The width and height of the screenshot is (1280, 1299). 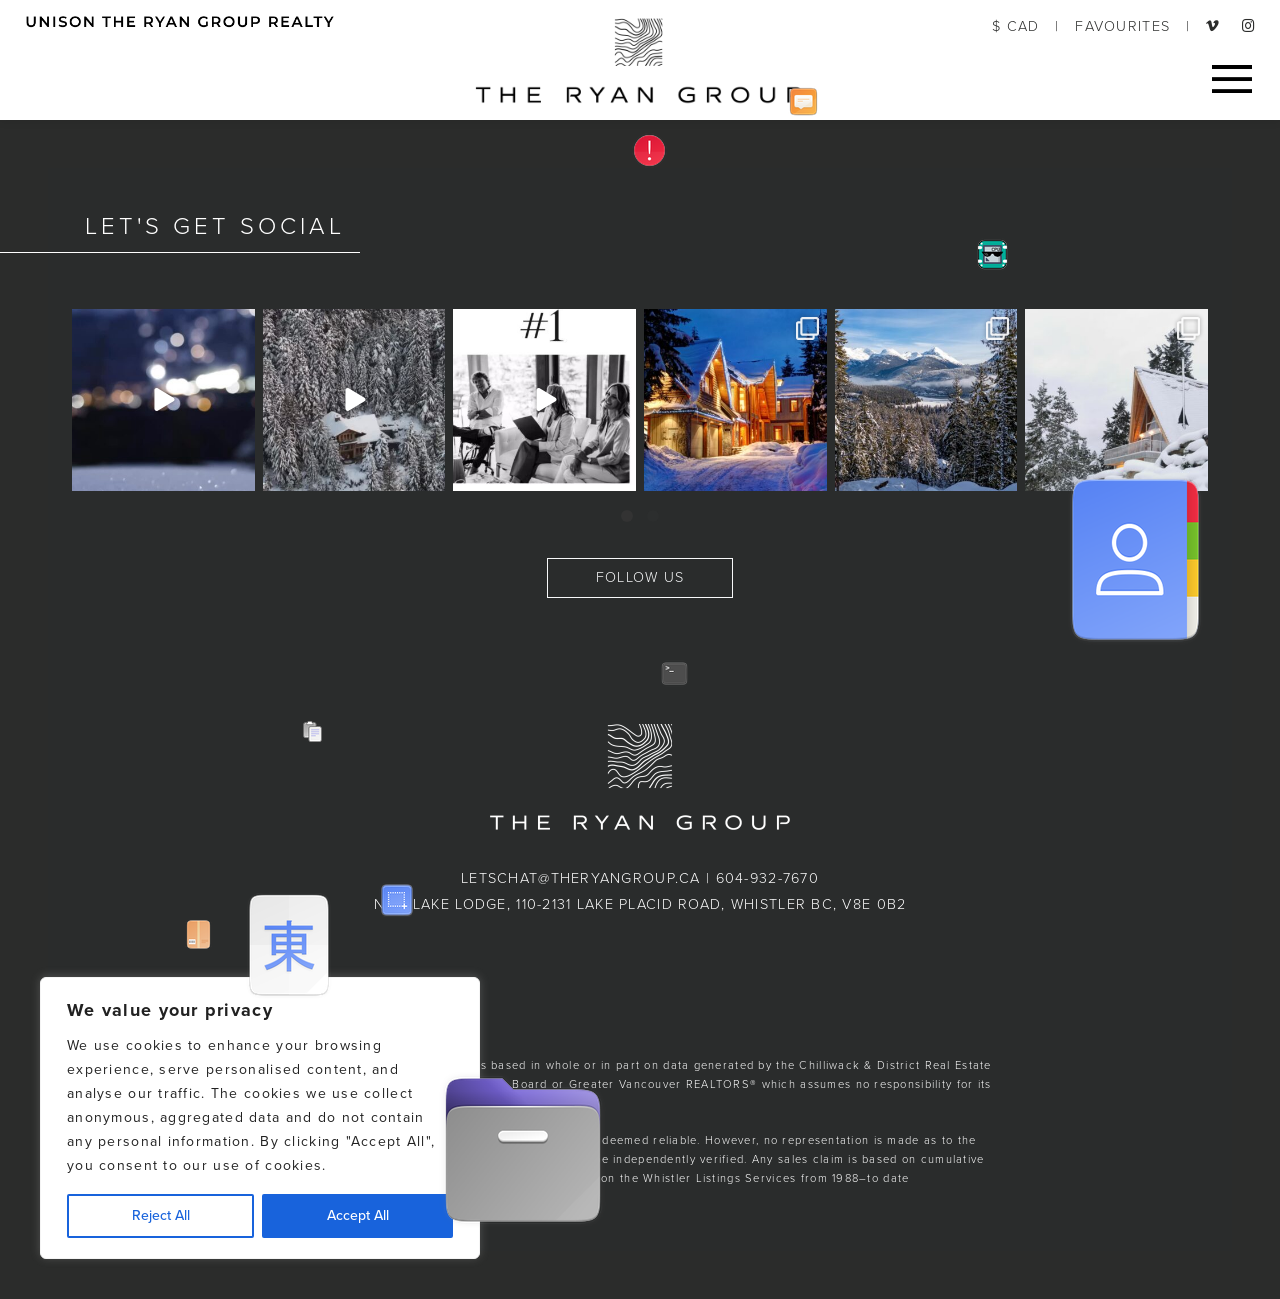 I want to click on open internet chat application, so click(x=803, y=101).